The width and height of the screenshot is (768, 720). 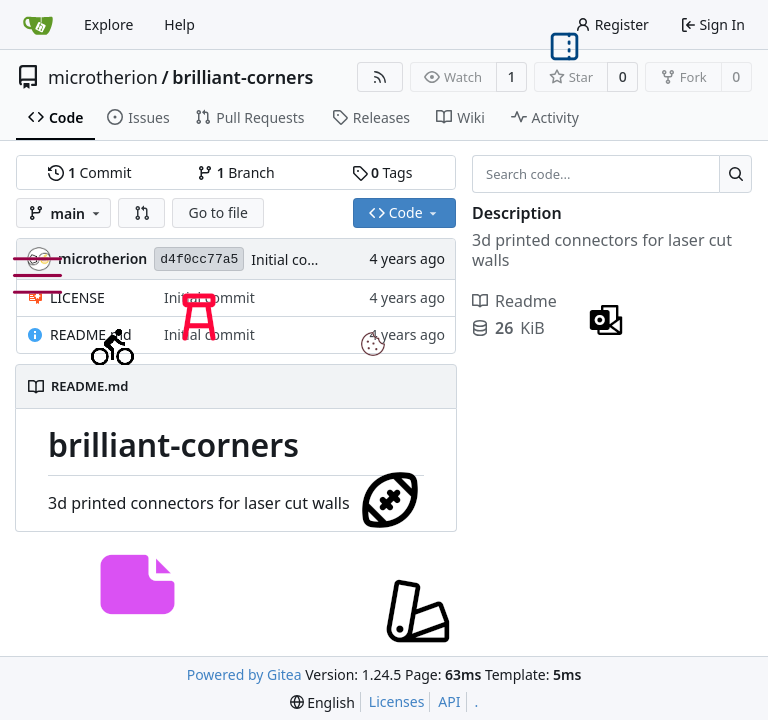 I want to click on manage cookie preferences and privacy settings, so click(x=373, y=344).